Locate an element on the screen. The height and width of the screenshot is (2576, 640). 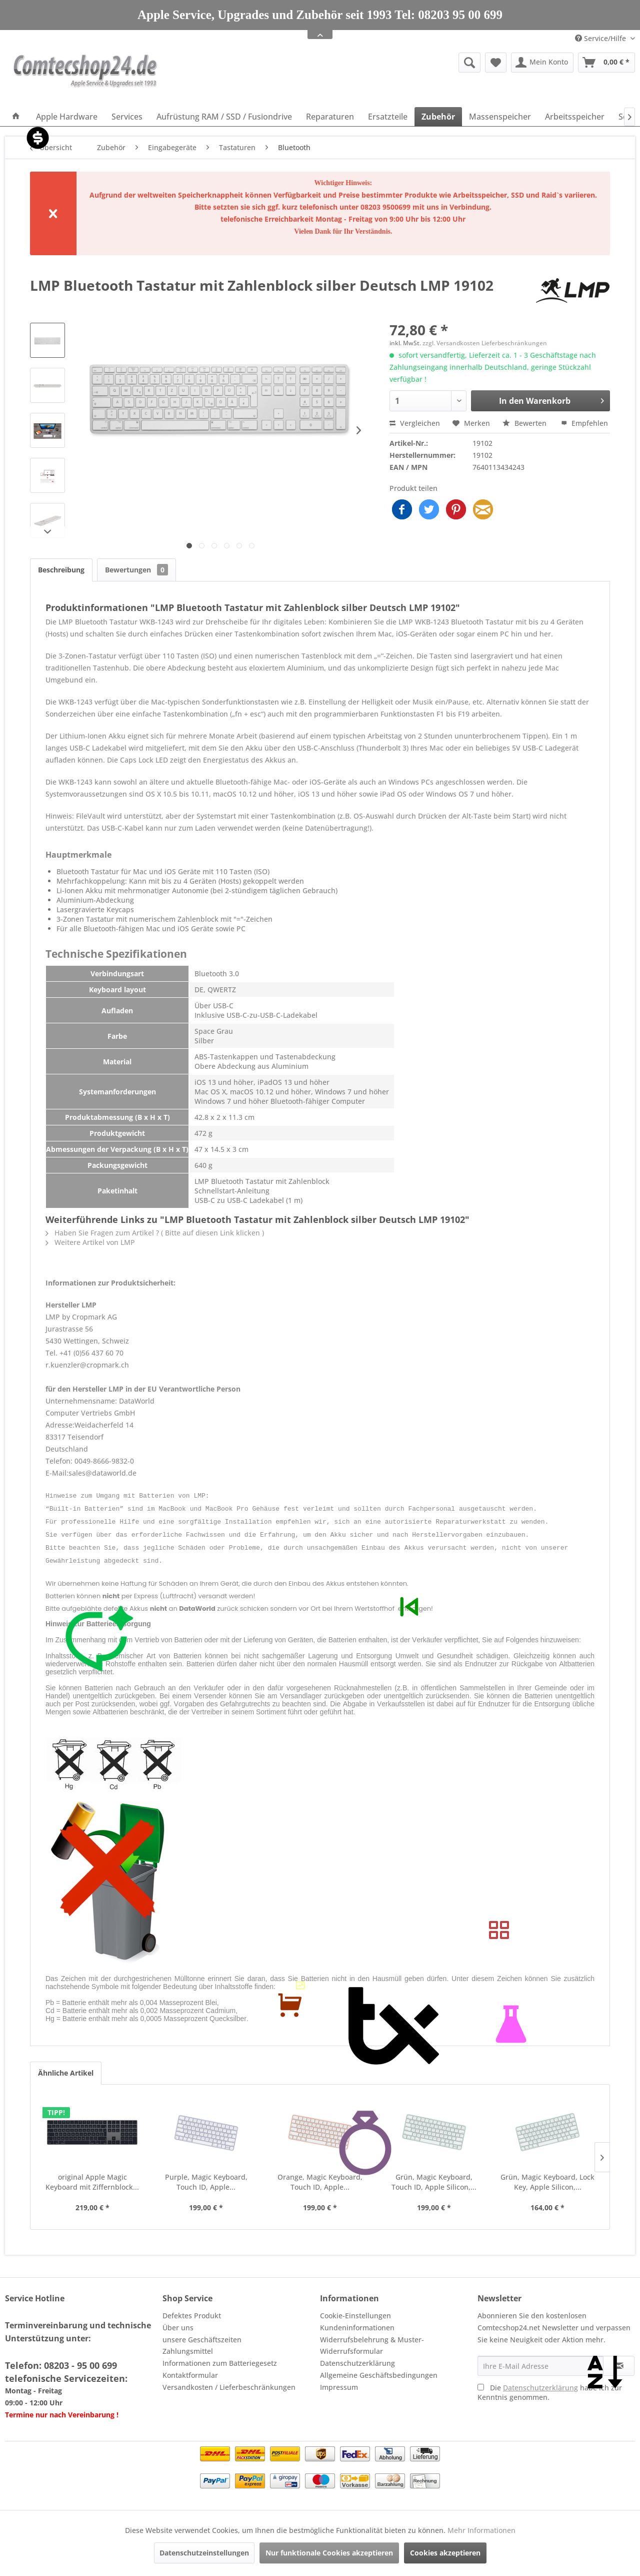
view account balance or financial summary is located at coordinates (38, 138).